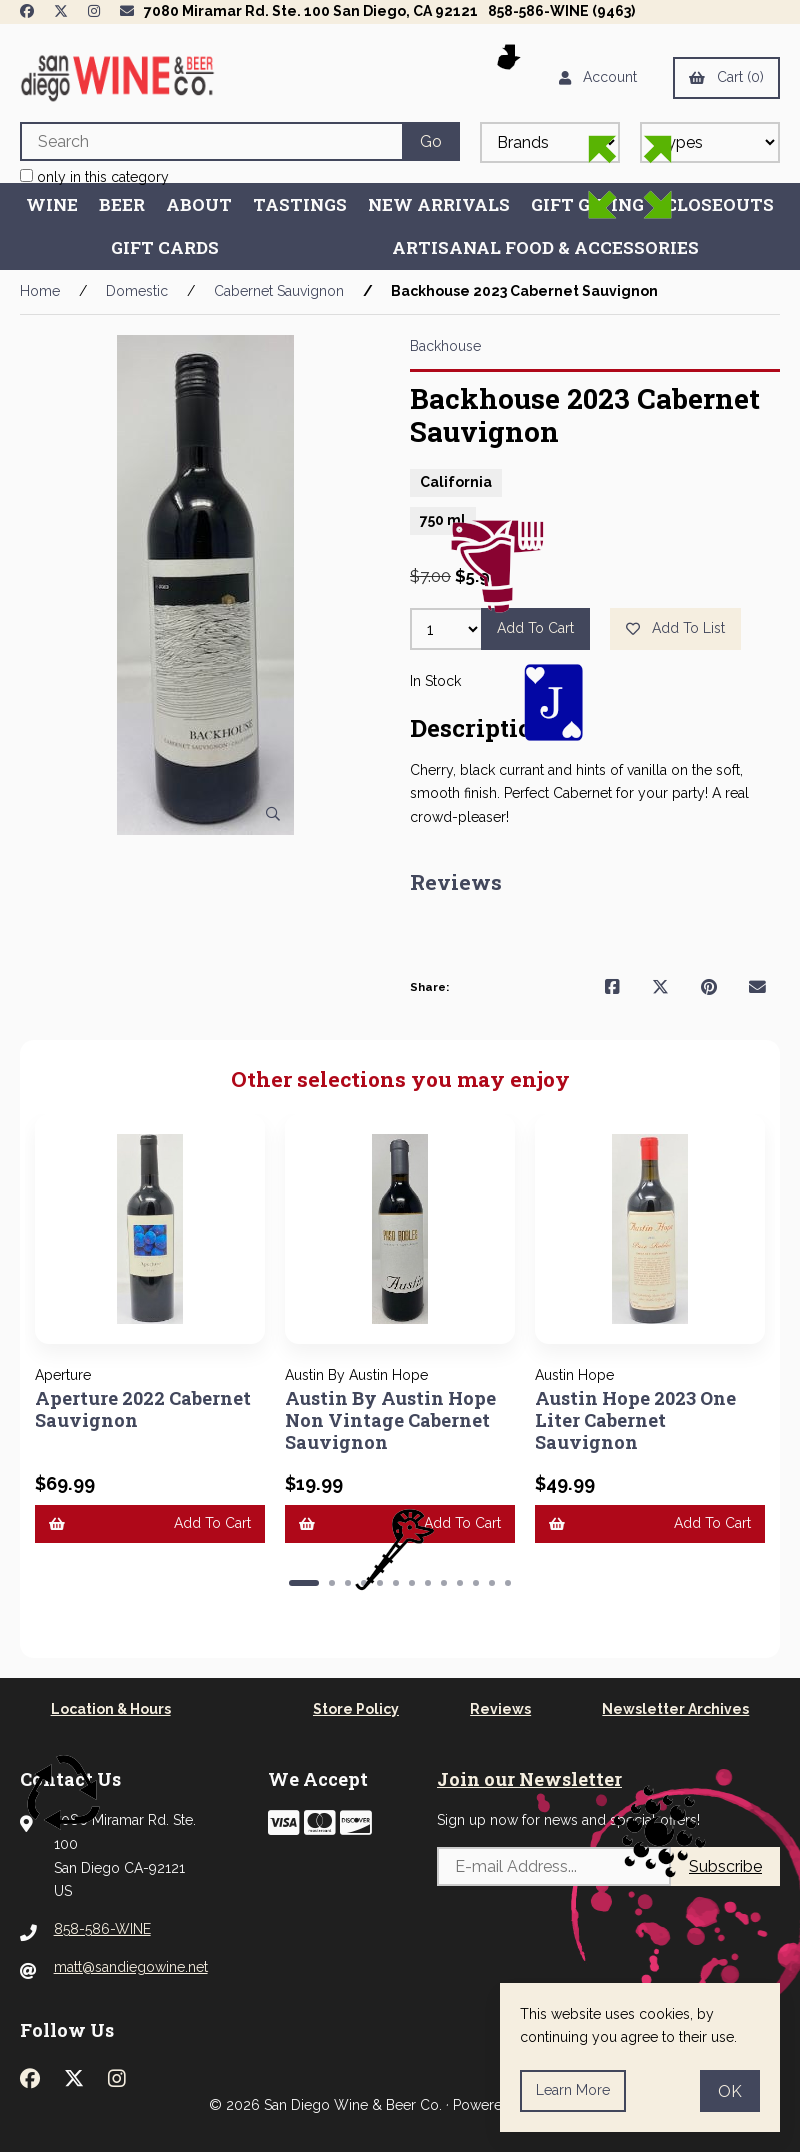  I want to click on decorative pattern or visual effect option, so click(659, 1831).